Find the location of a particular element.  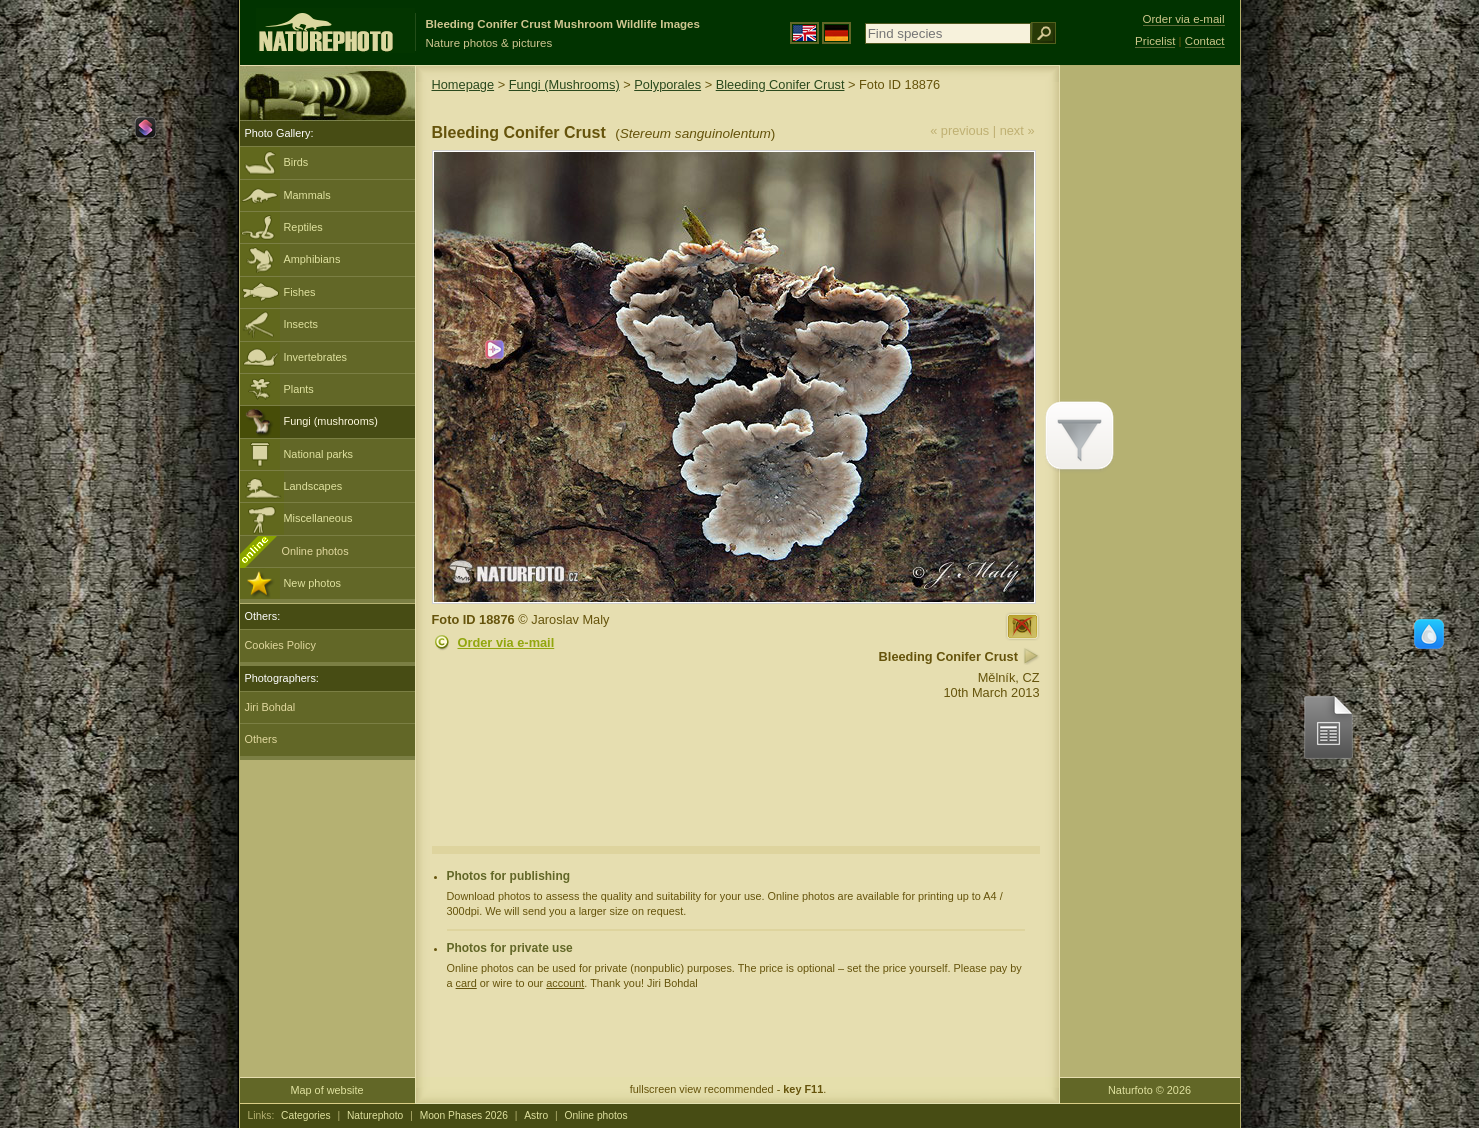

open decibels audio player app is located at coordinates (494, 349).